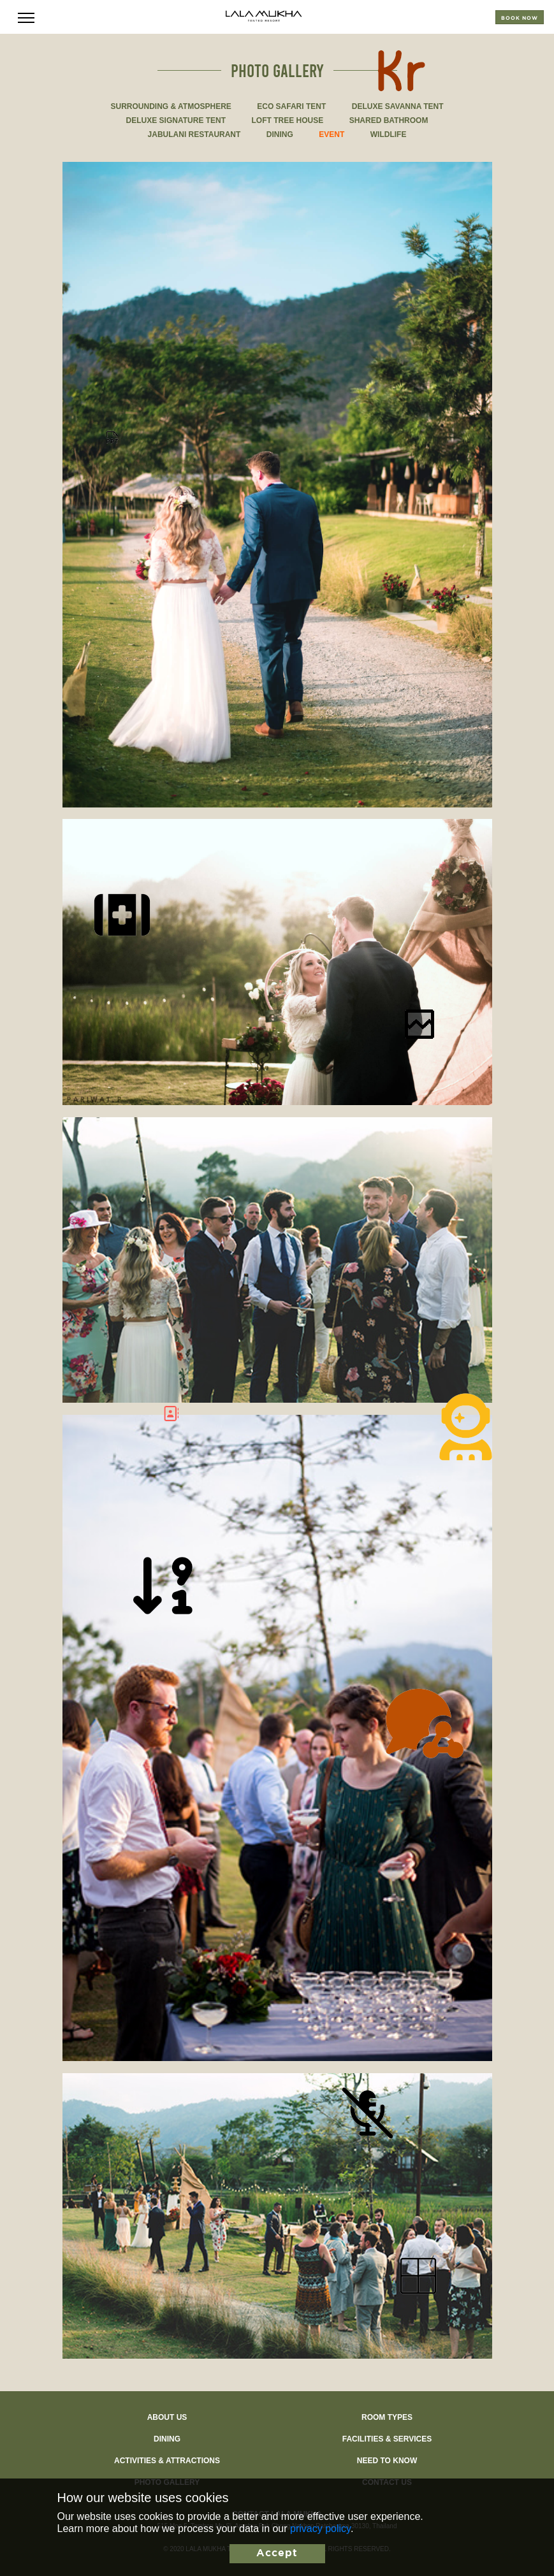 Image resolution: width=554 pixels, height=2576 pixels. I want to click on indicates an image failed to load, so click(419, 1024).